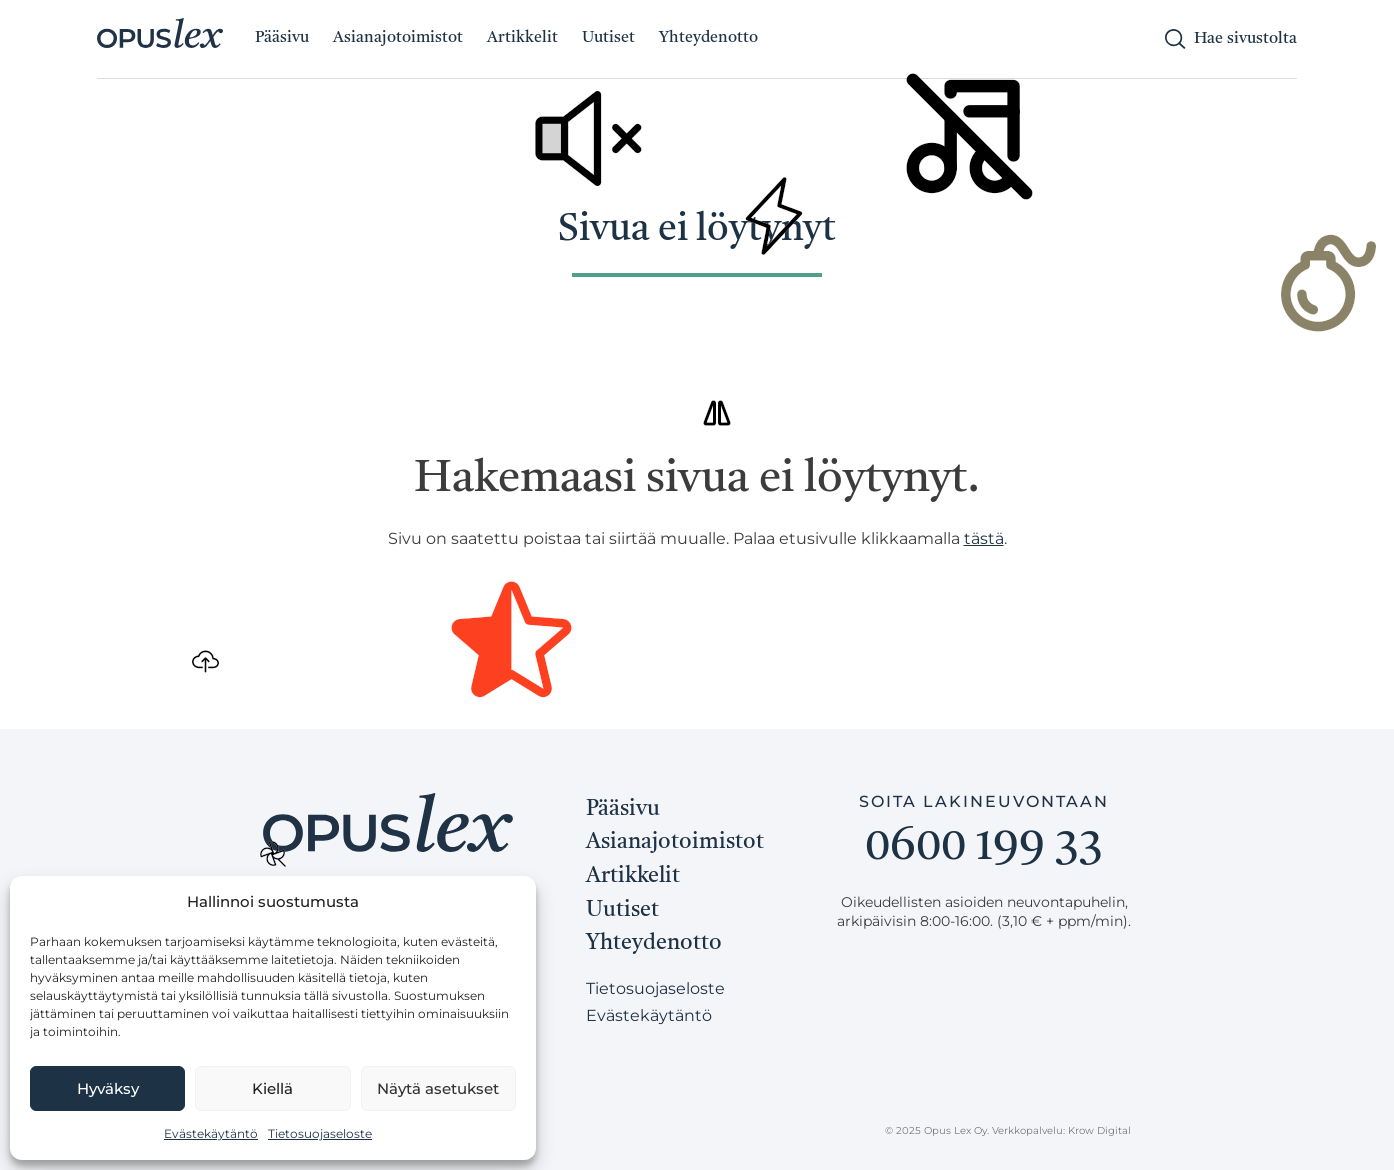 This screenshot has height=1170, width=1394. I want to click on indicates dangerous or destructive action, so click(1324, 281).